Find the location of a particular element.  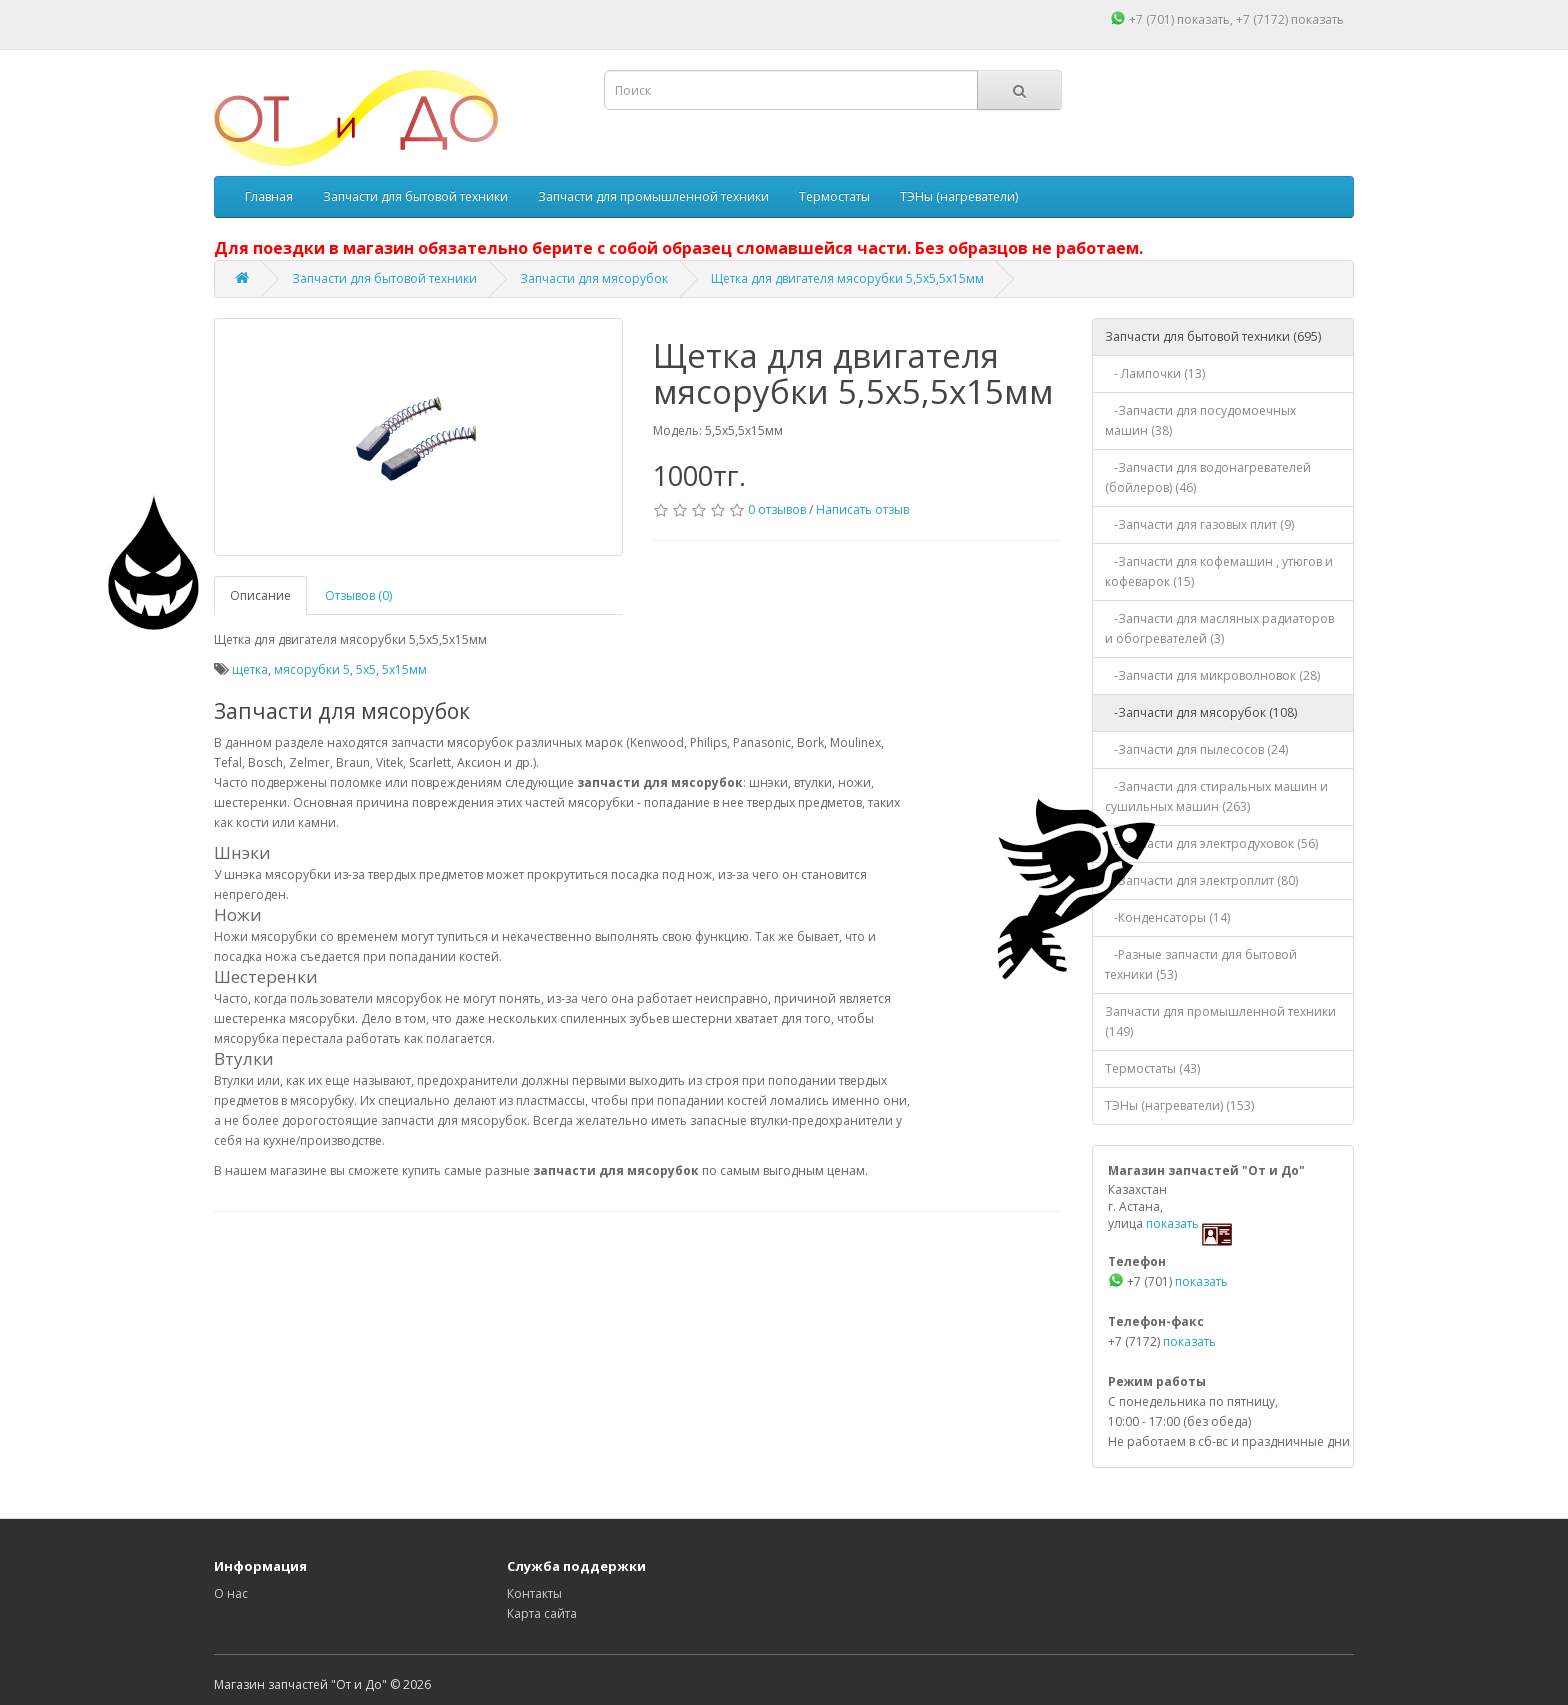

indicates poison or toxic status effect is located at coordinates (152, 562).